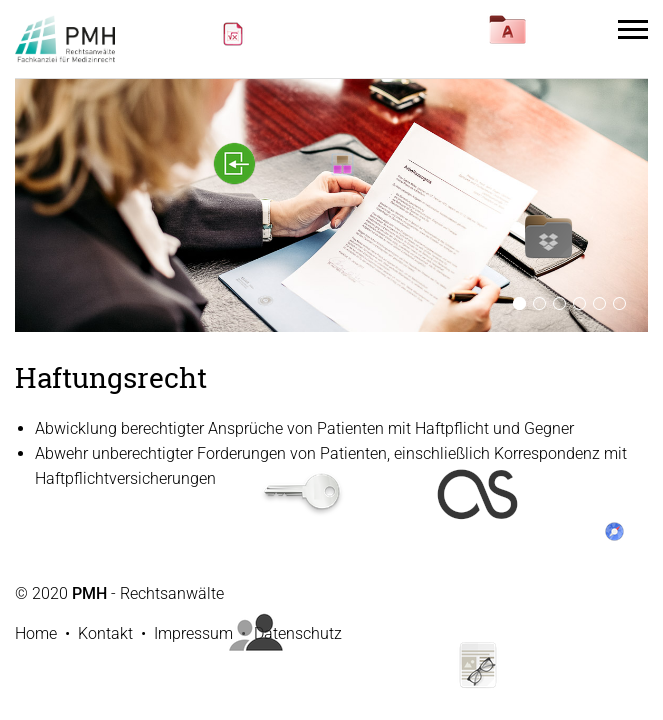 The height and width of the screenshot is (720, 663). What do you see at coordinates (256, 627) in the screenshot?
I see `view group or shared folder` at bounding box center [256, 627].